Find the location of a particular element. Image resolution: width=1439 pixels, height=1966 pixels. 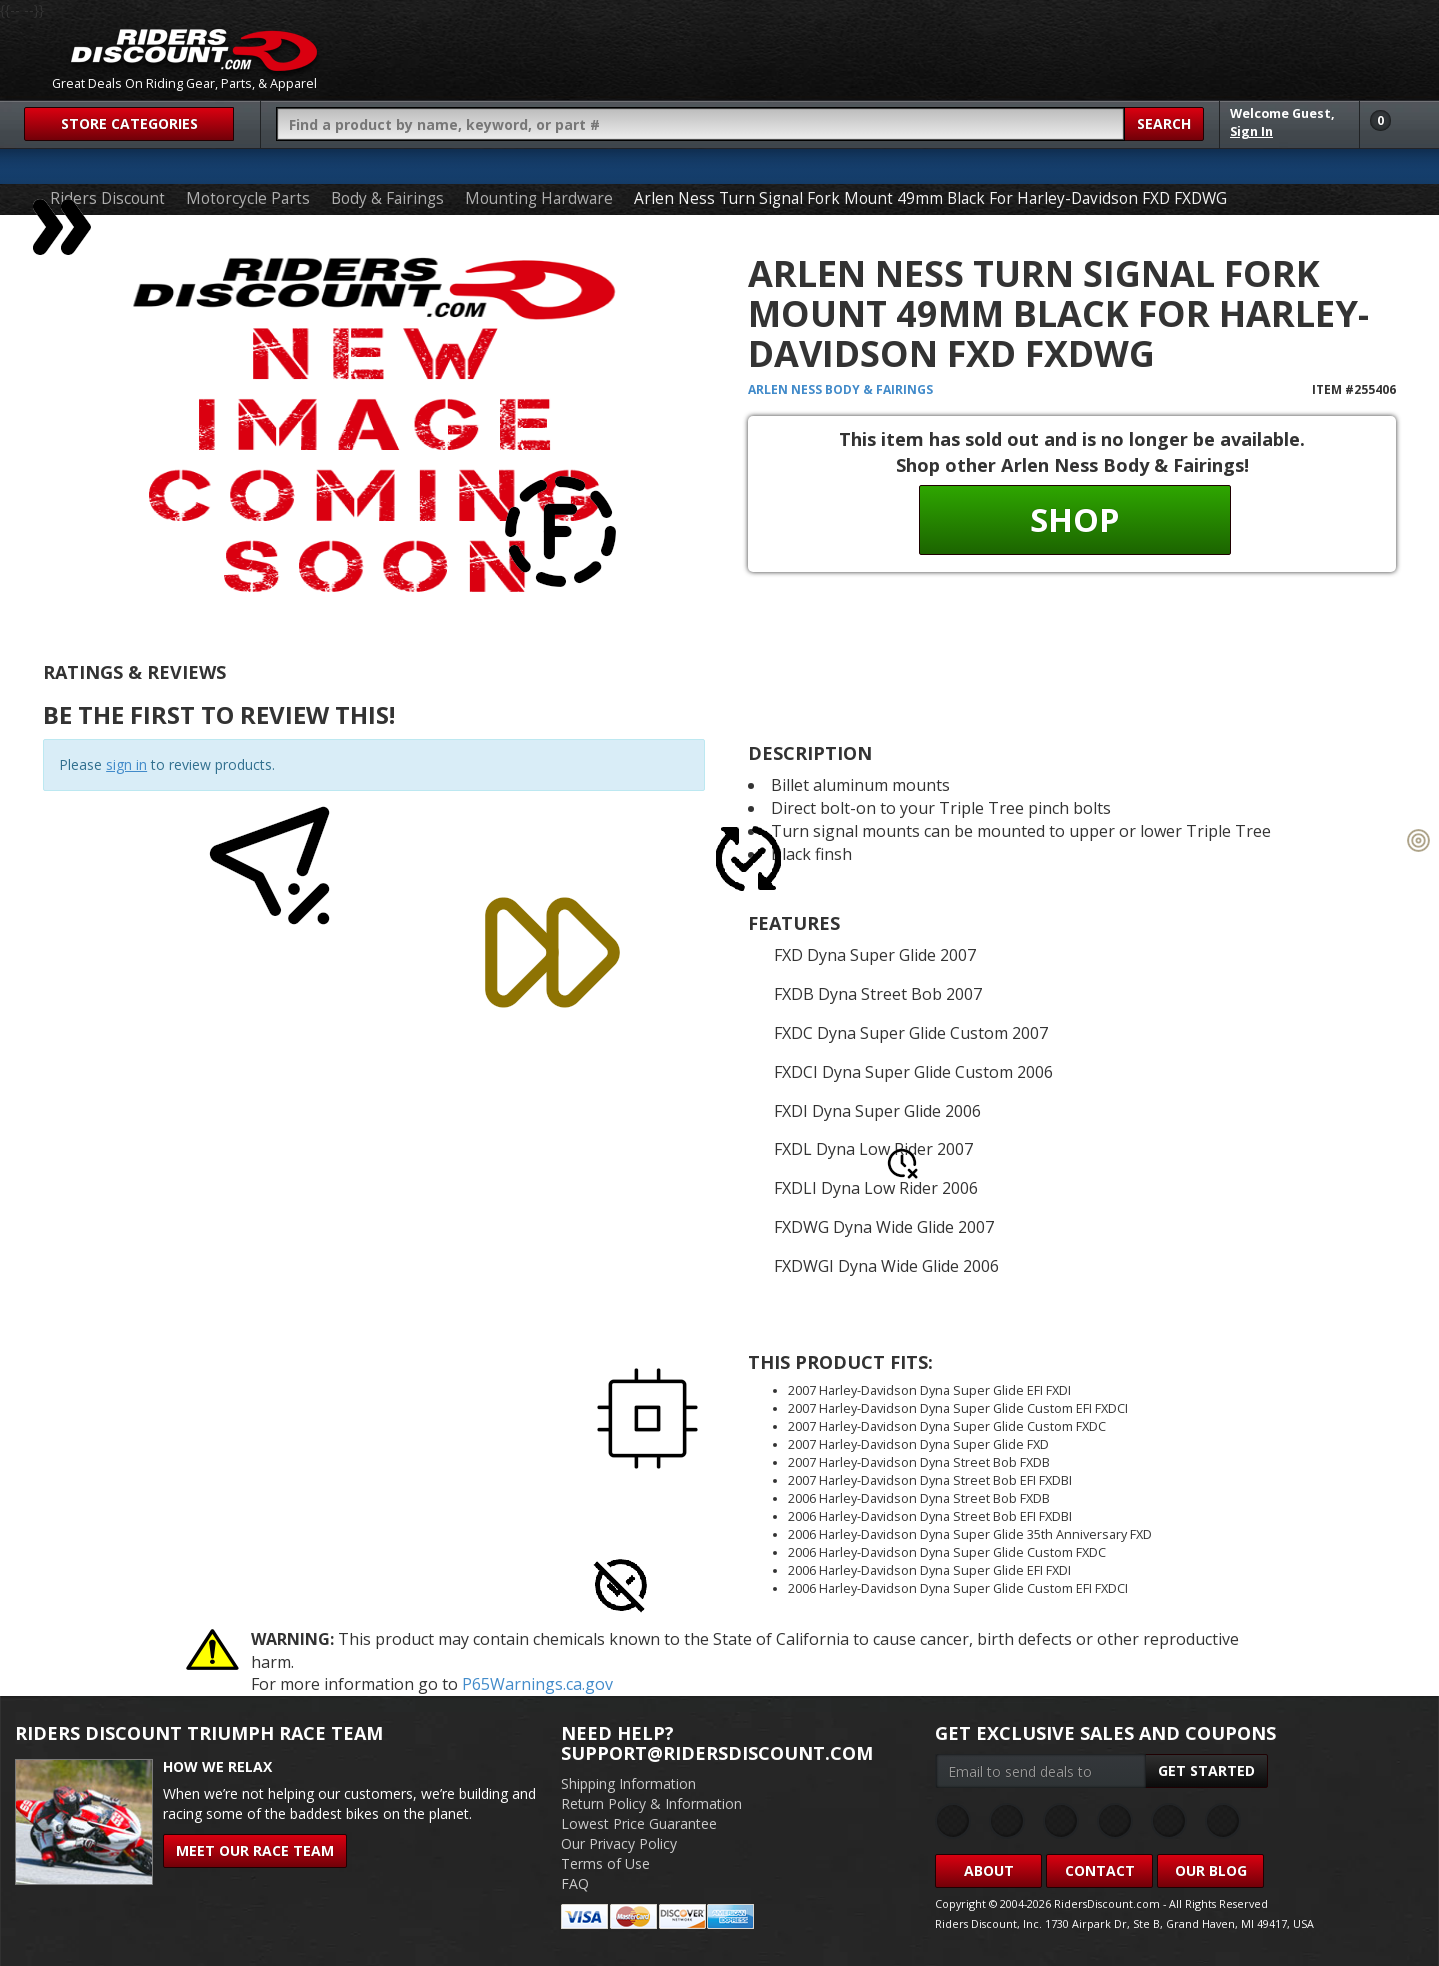

find nearby deals and discounts is located at coordinates (270, 865).